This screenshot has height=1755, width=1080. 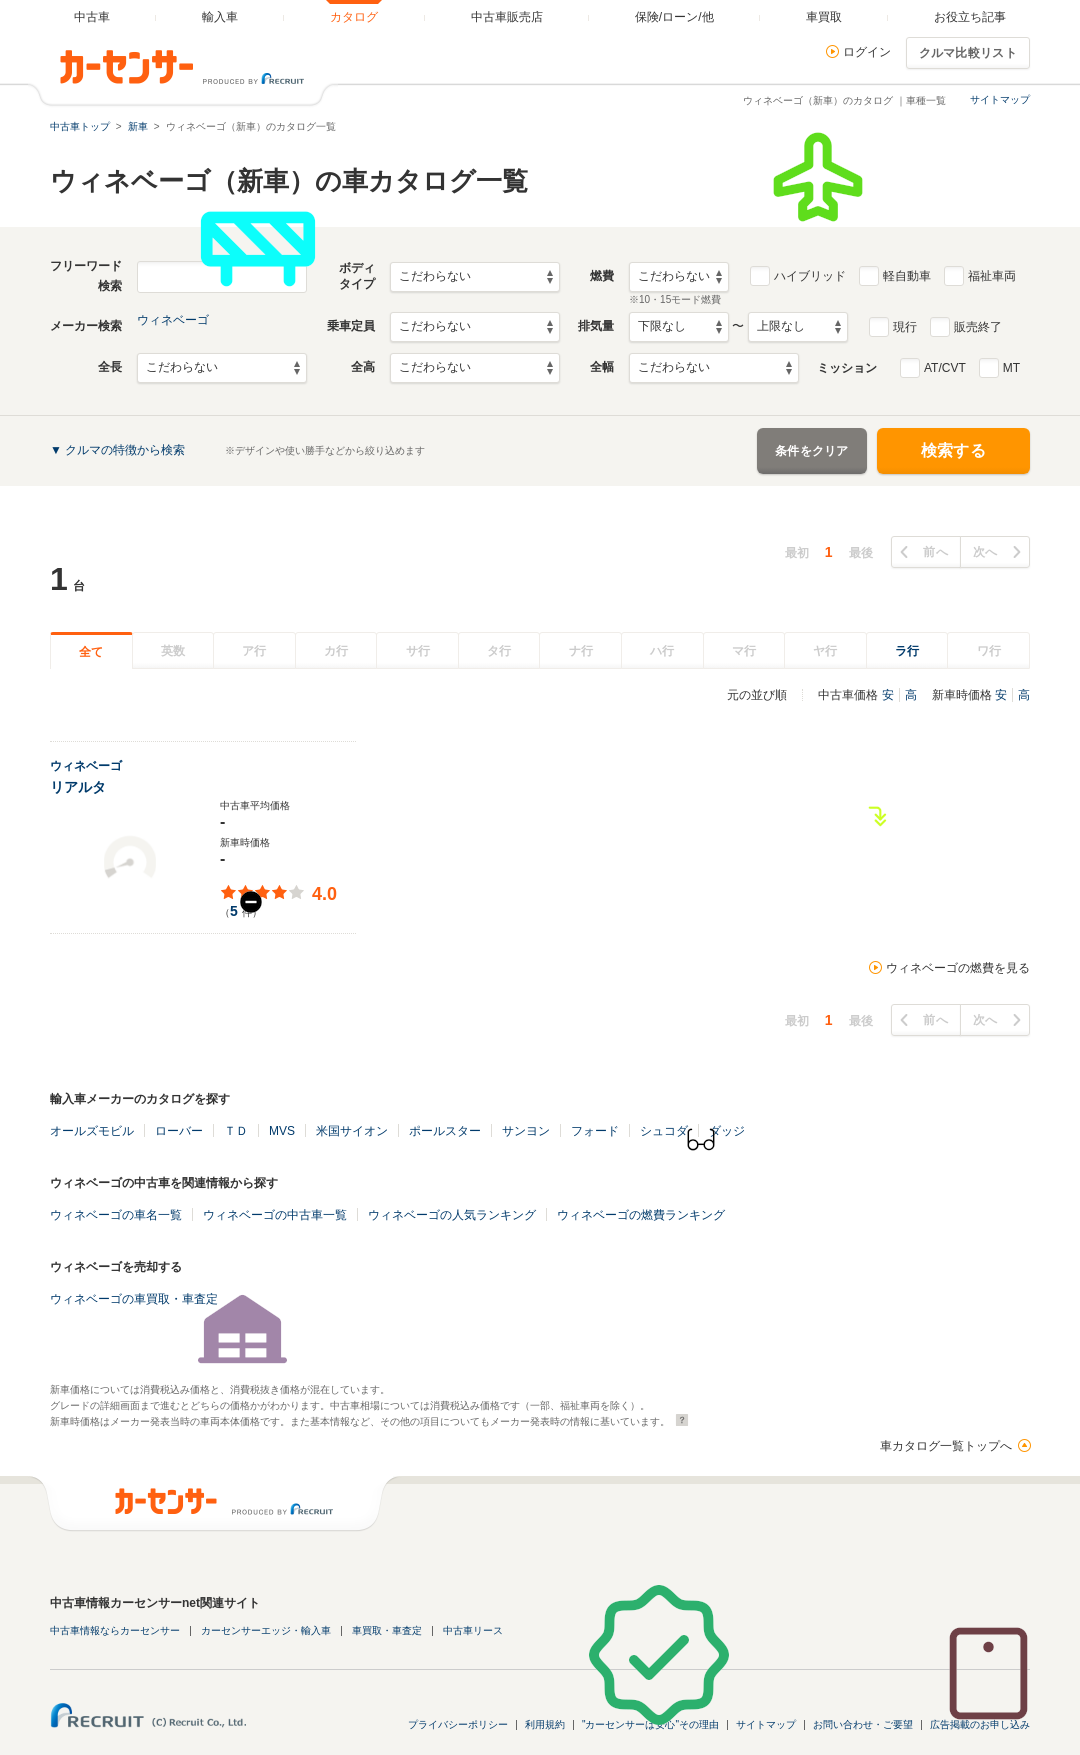 I want to click on tablet device with front-facing camera, so click(x=988, y=1673).